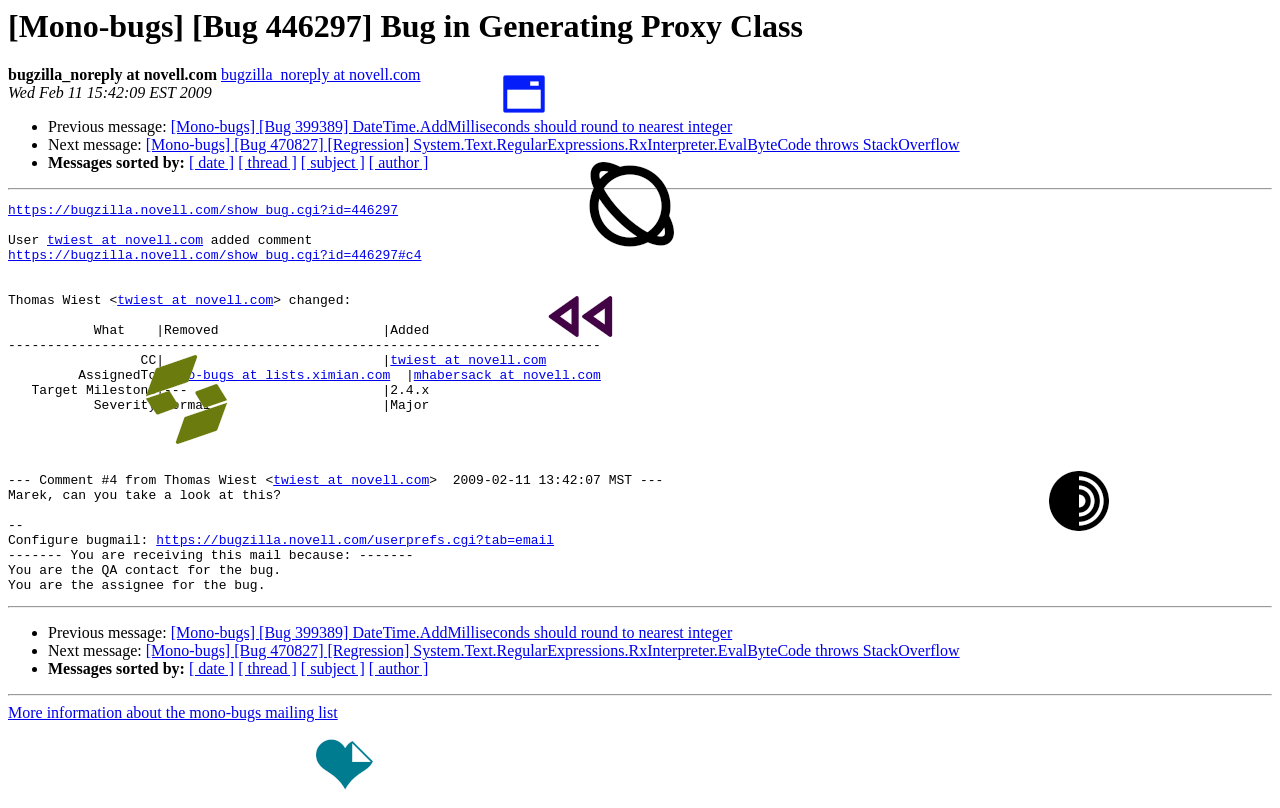  I want to click on open tor browser for anonymous web browsing, so click(1079, 501).